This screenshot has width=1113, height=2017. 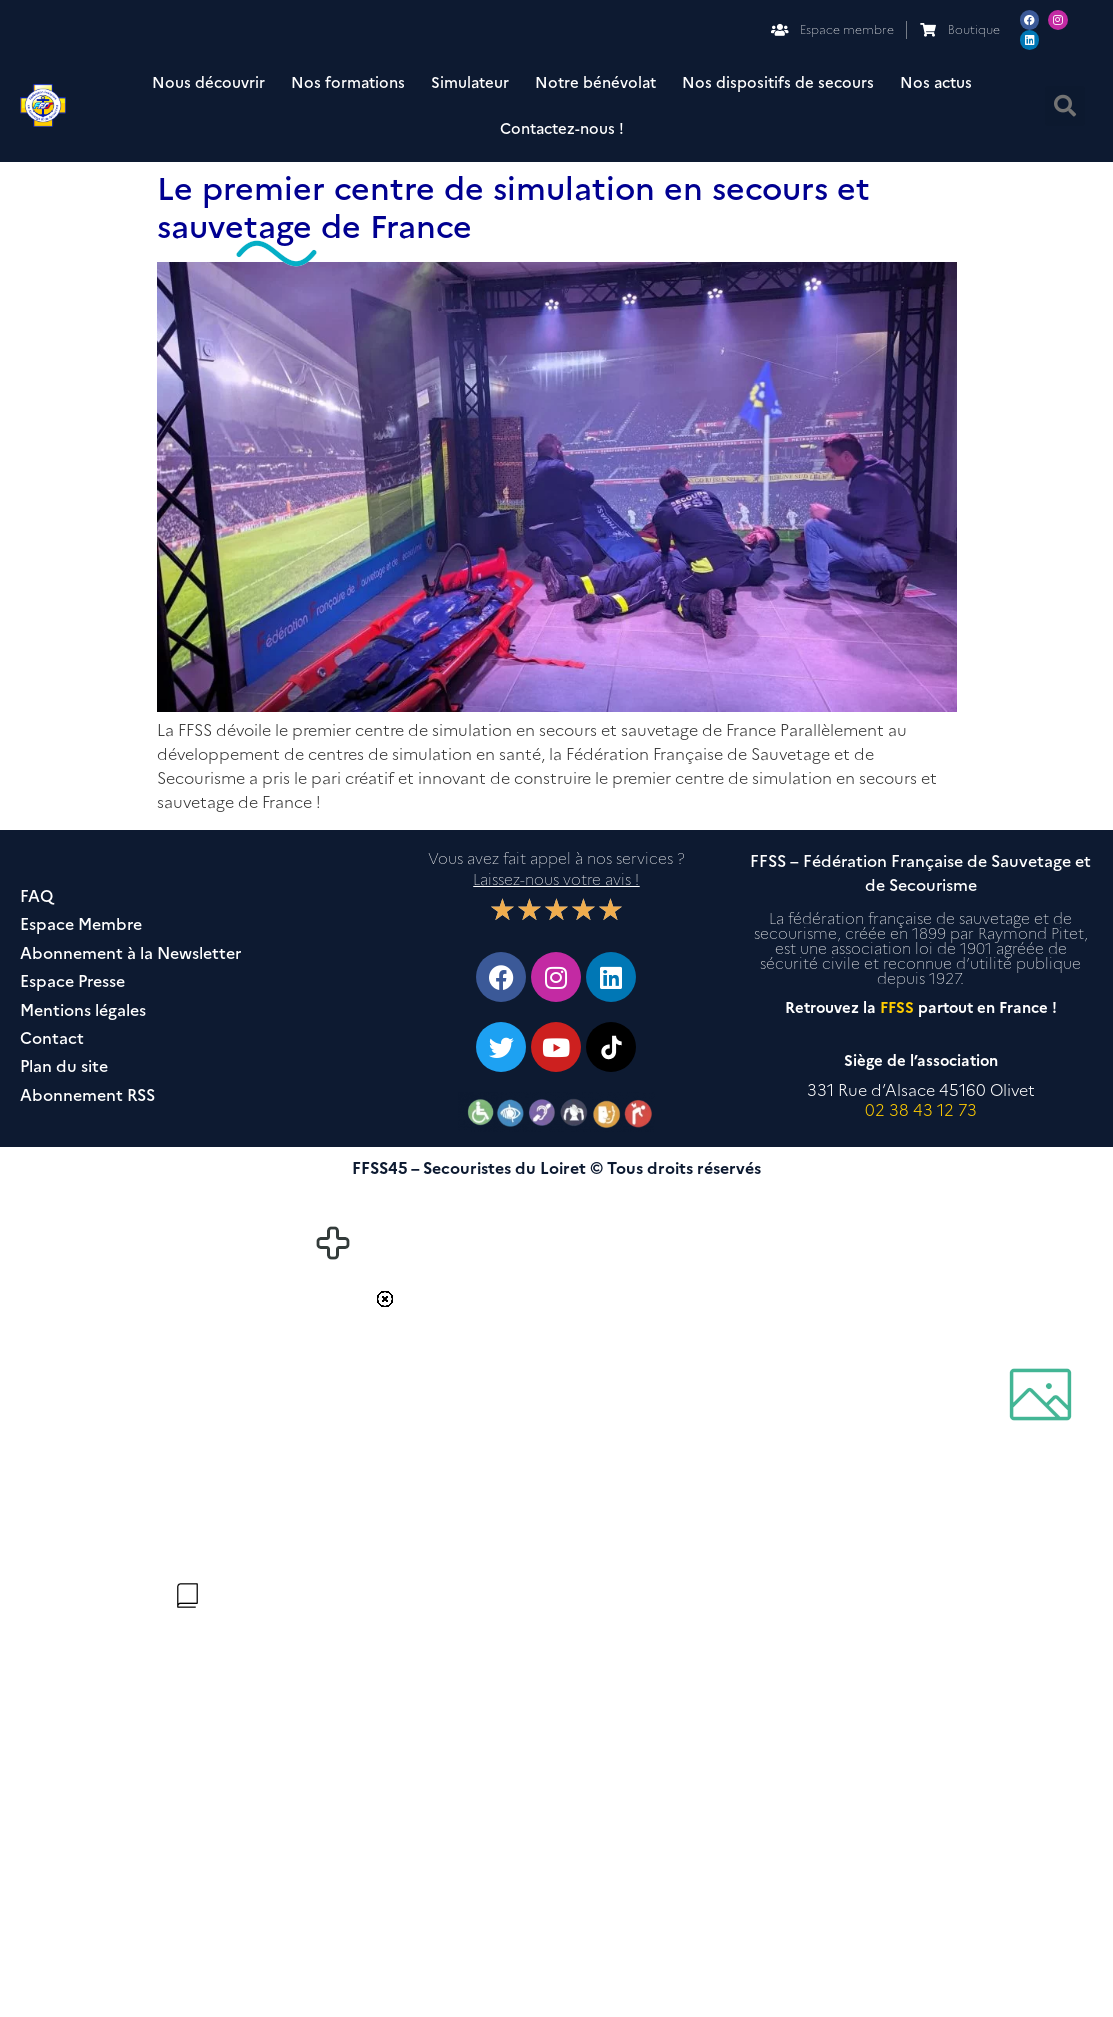 What do you see at coordinates (1040, 1394) in the screenshot?
I see `view image or photo` at bounding box center [1040, 1394].